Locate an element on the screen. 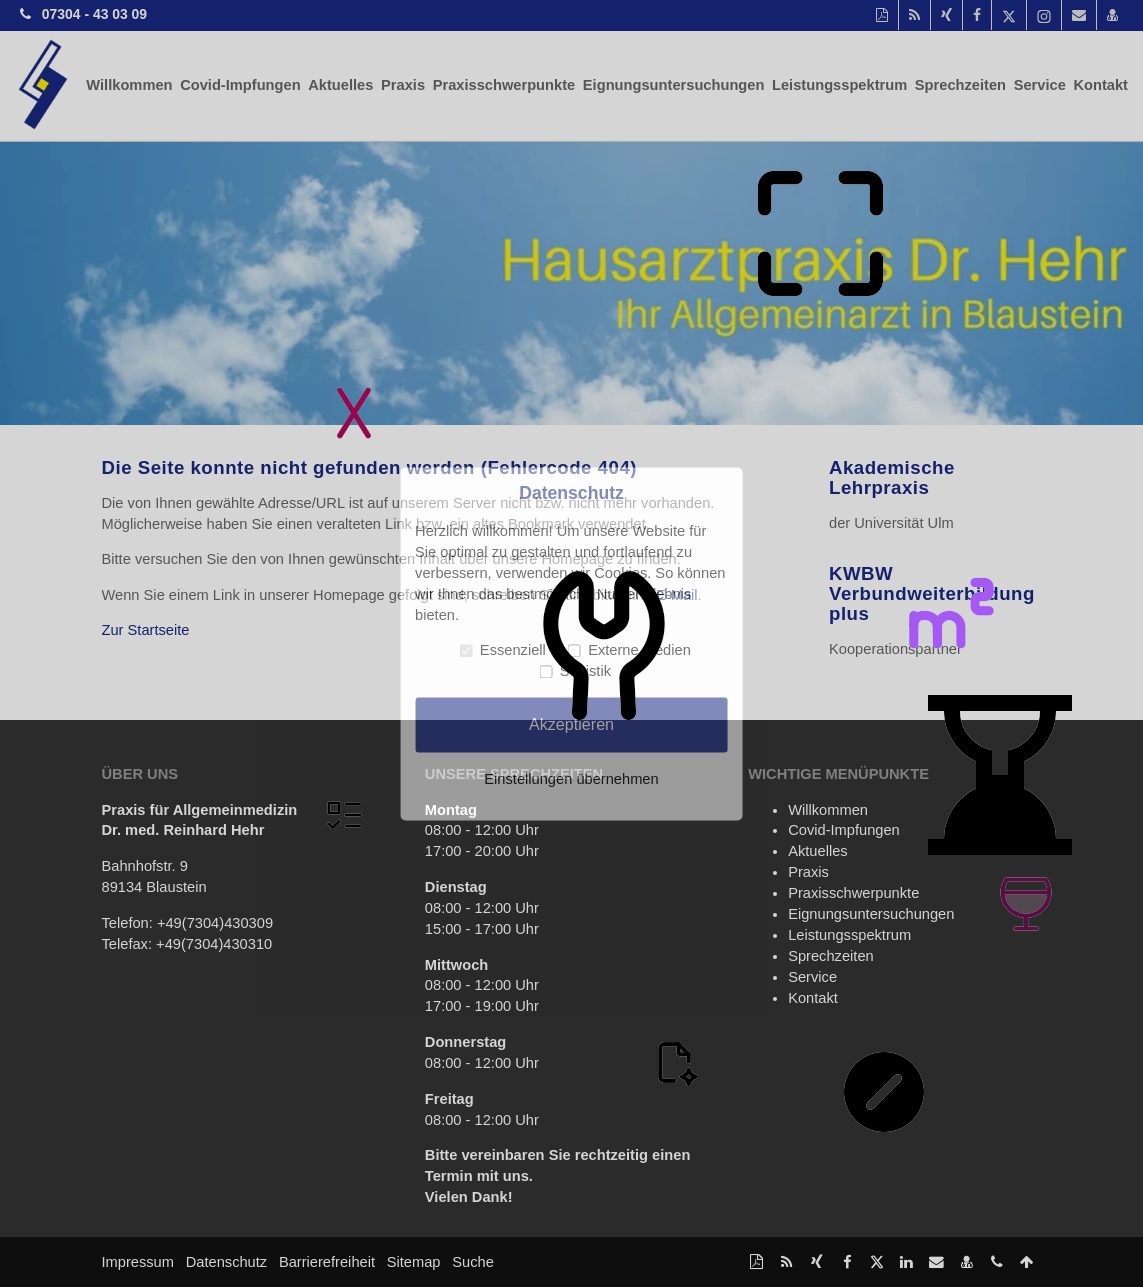  browse wine or cocktail menu is located at coordinates (1026, 903).